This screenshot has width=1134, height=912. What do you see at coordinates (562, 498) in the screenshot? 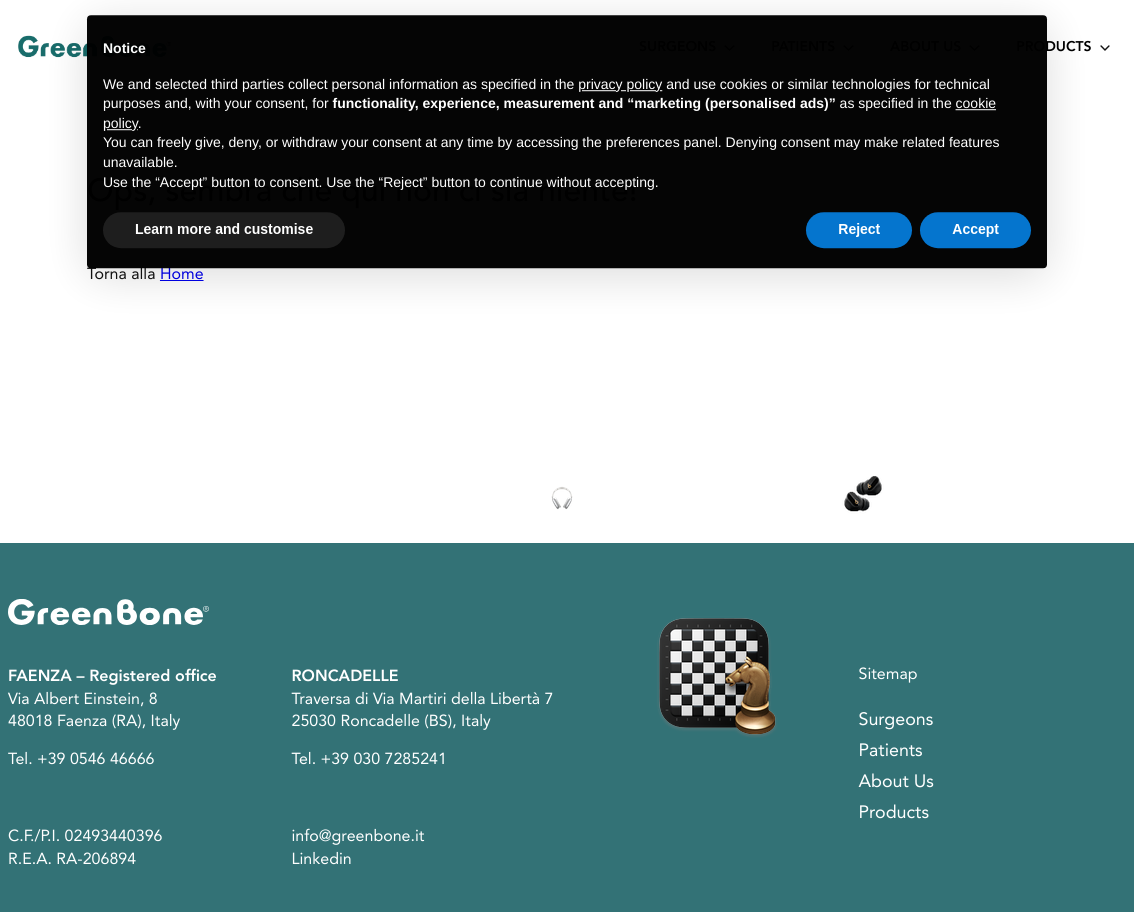
I see `connect bluetooth headphones` at bounding box center [562, 498].